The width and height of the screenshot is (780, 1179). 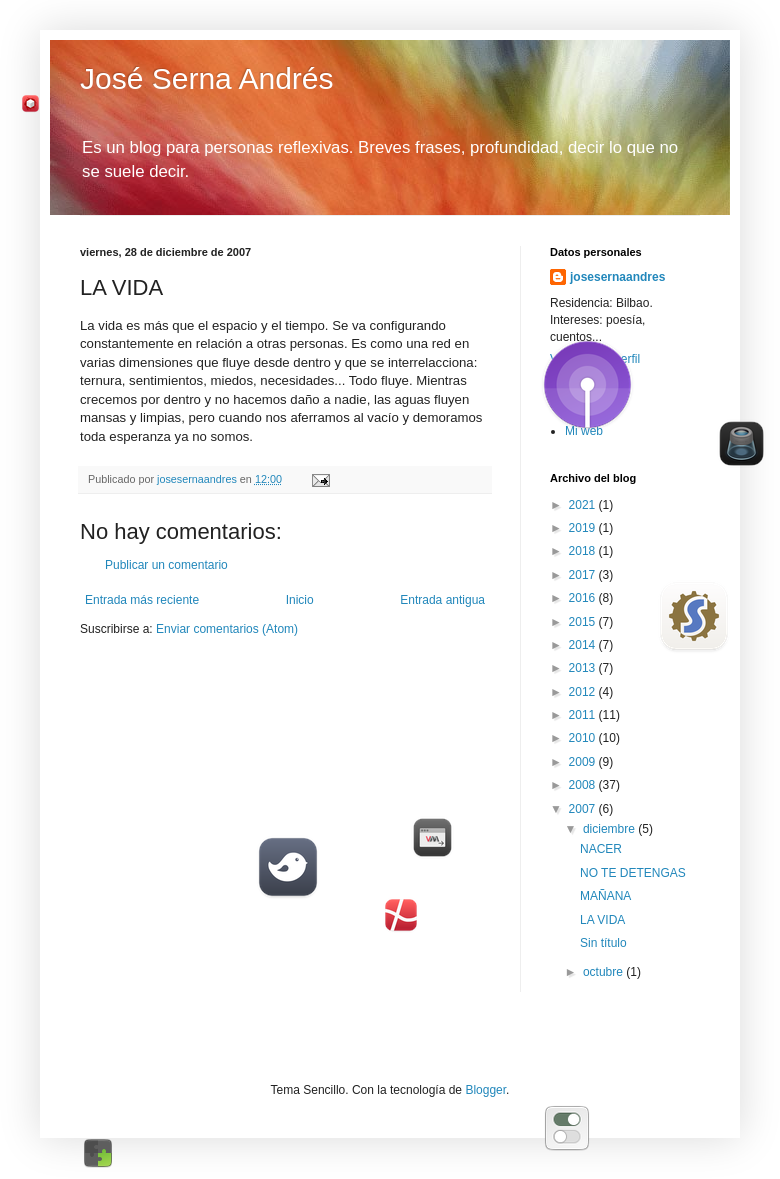 What do you see at coordinates (741, 443) in the screenshot?
I see `open Preview app to view images and PDFs` at bounding box center [741, 443].